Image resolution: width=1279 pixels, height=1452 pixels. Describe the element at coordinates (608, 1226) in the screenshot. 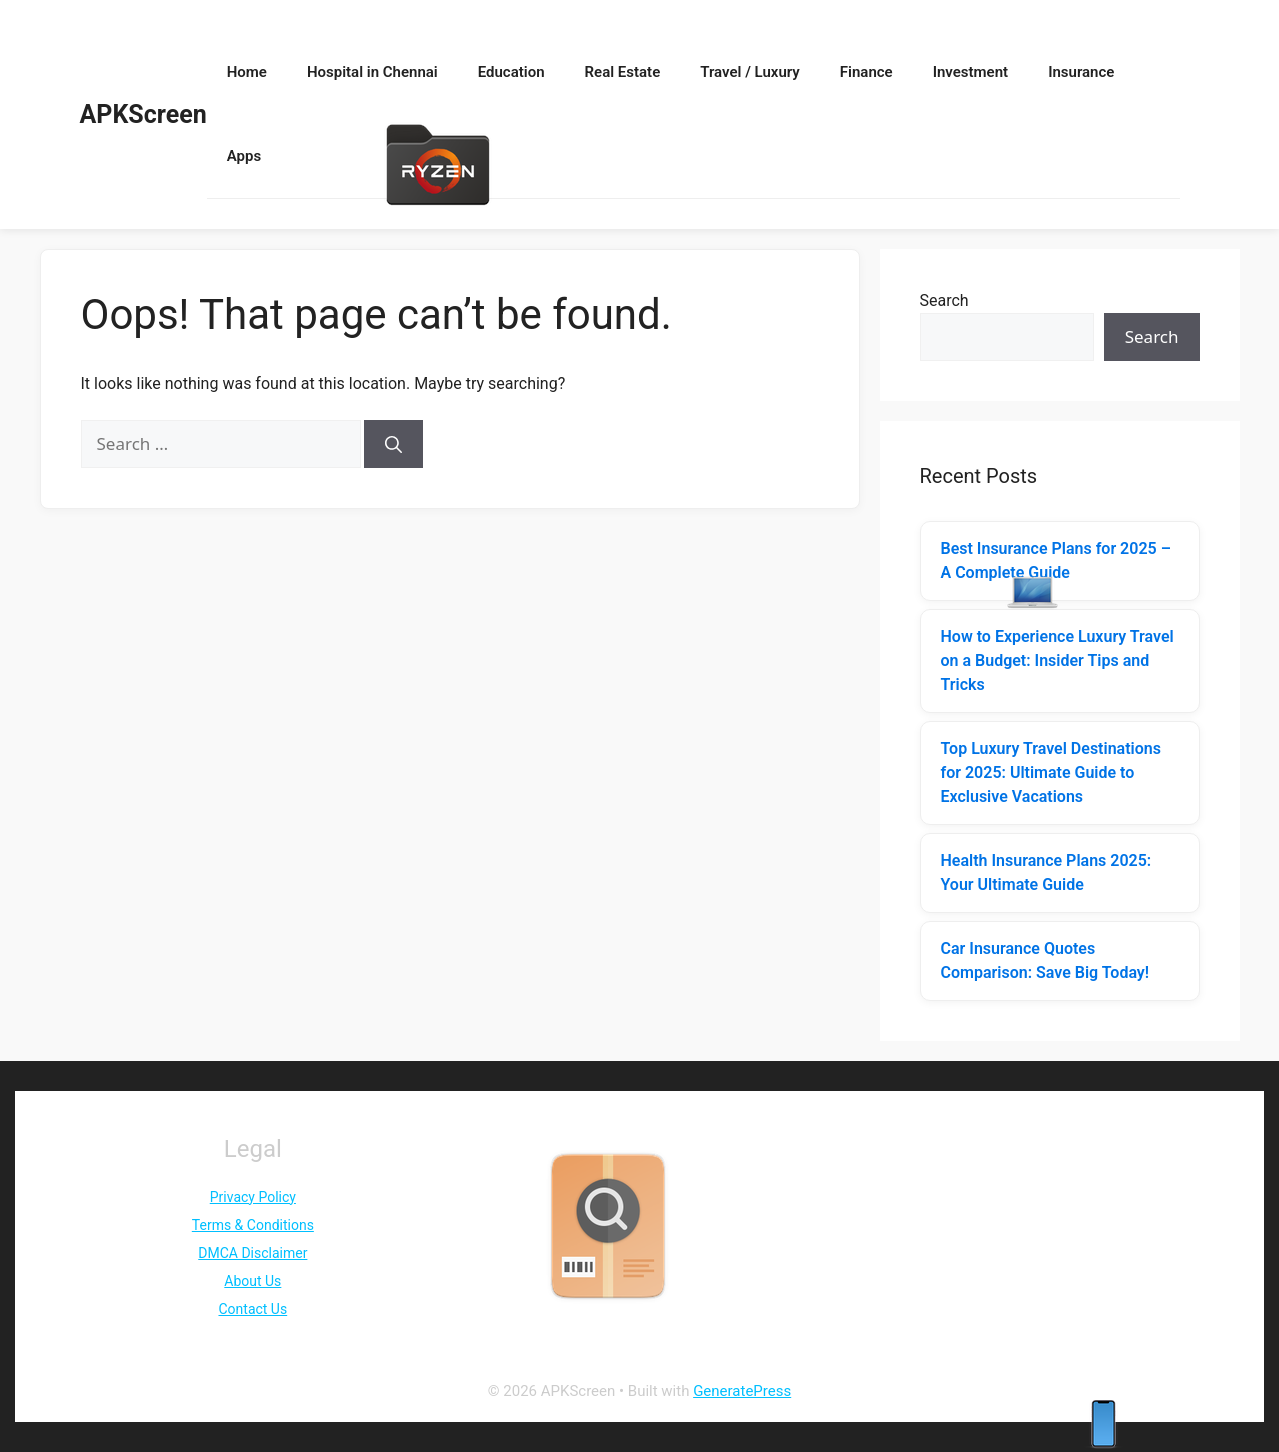

I see `resolving package dependencies` at that location.